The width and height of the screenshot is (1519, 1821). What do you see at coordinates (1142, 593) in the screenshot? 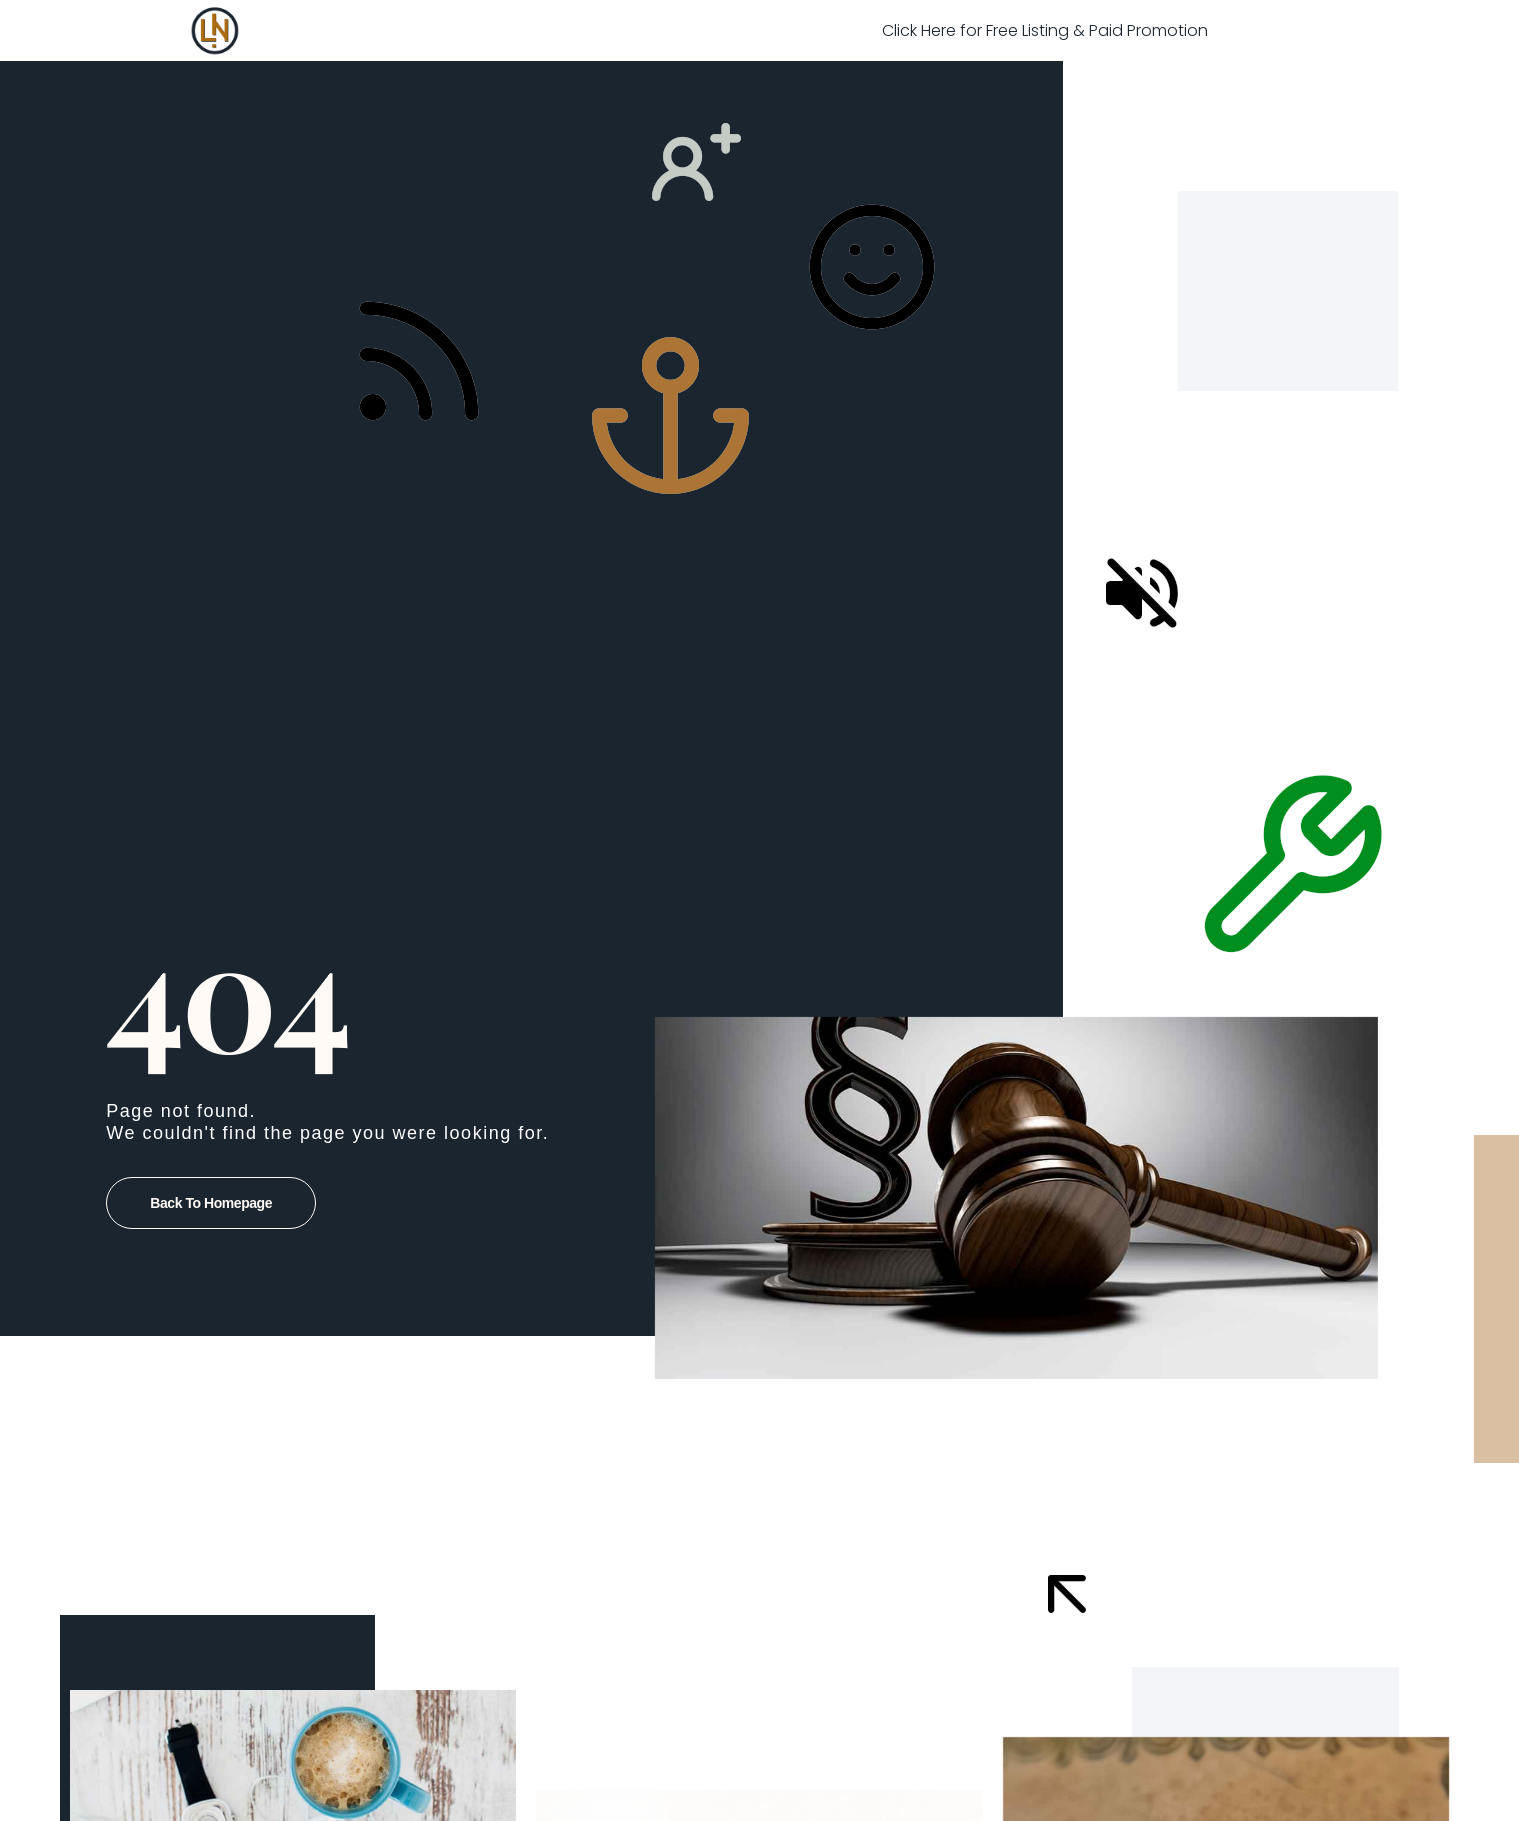
I see `mute audio or sound` at bounding box center [1142, 593].